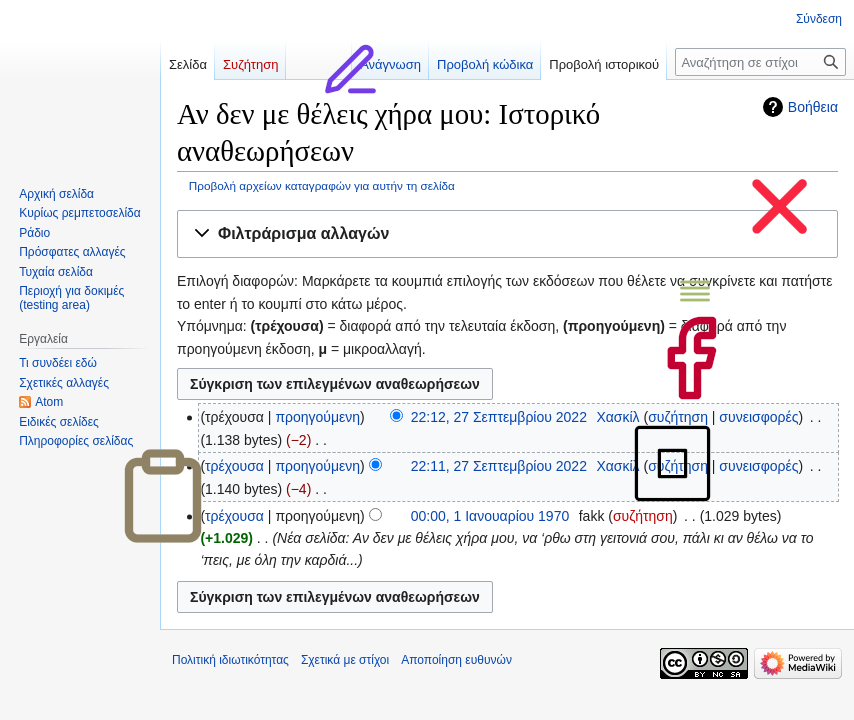 The height and width of the screenshot is (720, 854). I want to click on open Facebook app, so click(690, 358).